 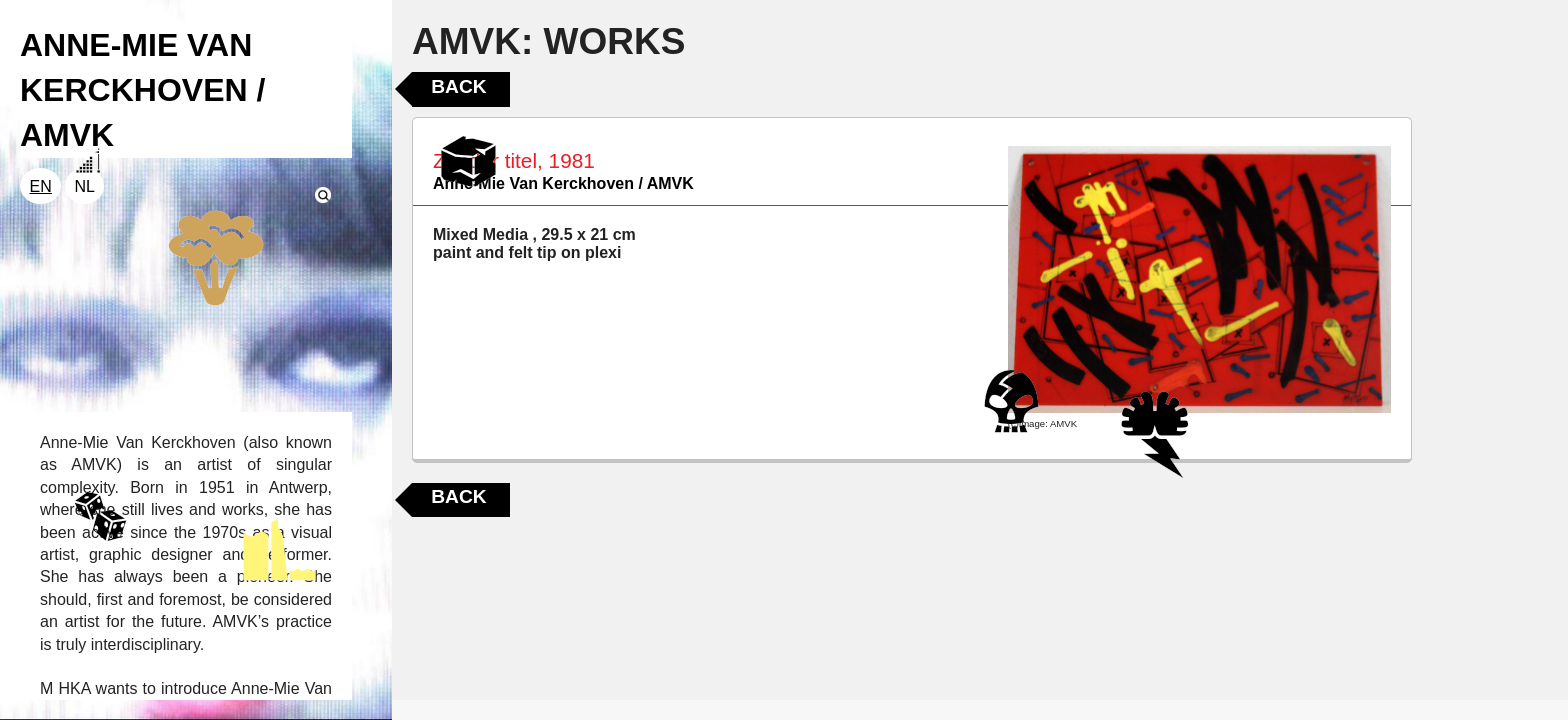 What do you see at coordinates (1011, 401) in the screenshot?
I see `harry potter themed game mode or content` at bounding box center [1011, 401].